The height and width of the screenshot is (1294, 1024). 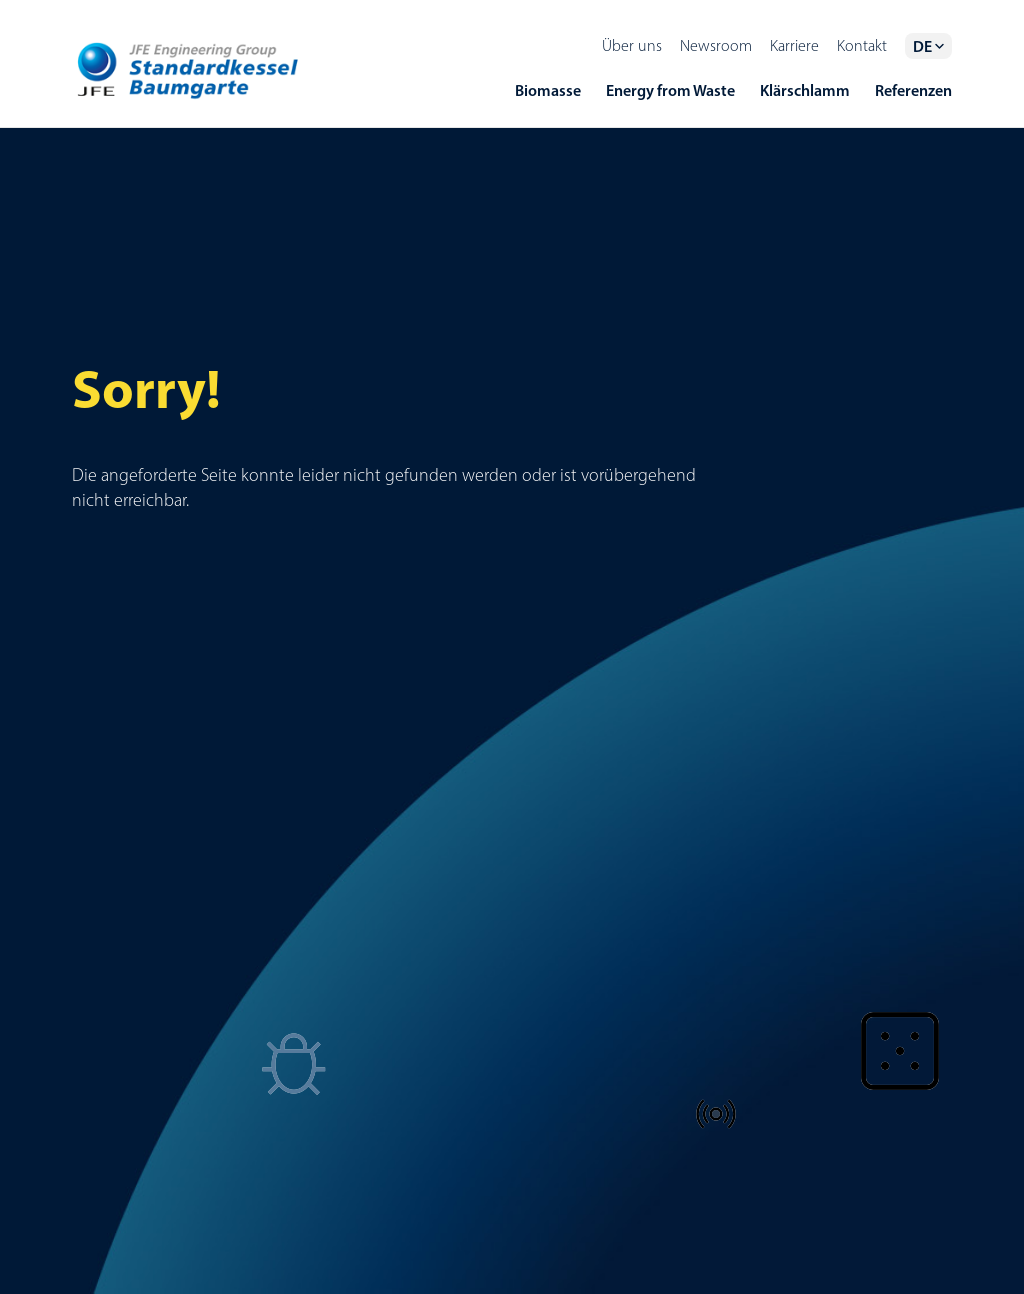 What do you see at coordinates (900, 1051) in the screenshot?
I see `dice showing a roll of five` at bounding box center [900, 1051].